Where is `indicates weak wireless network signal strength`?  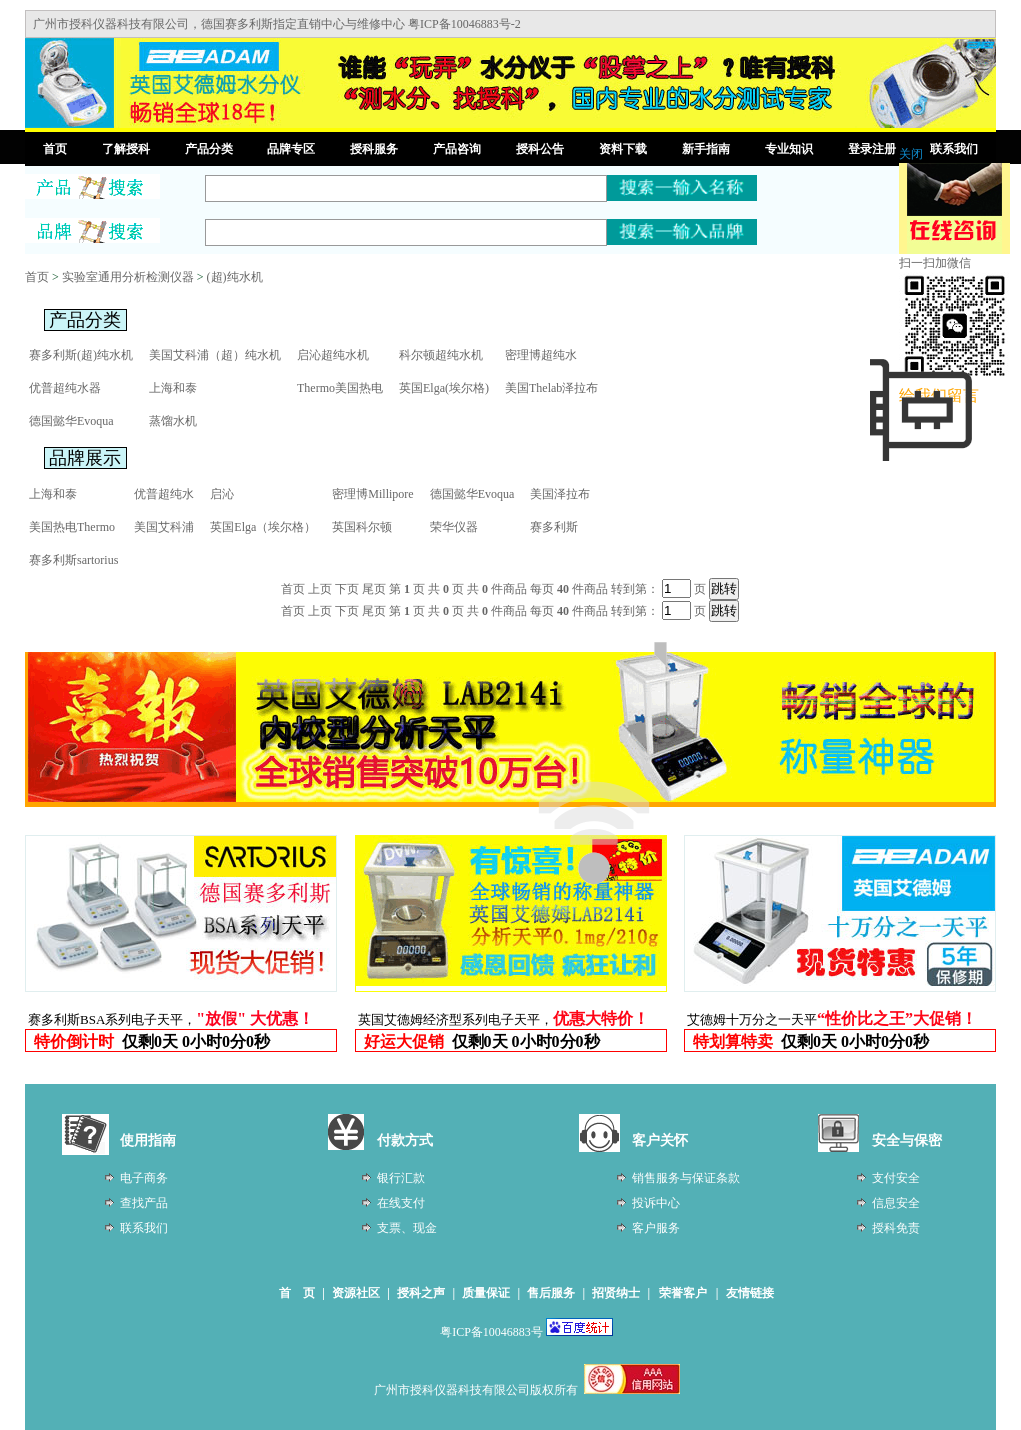
indicates weak wireless network signal strength is located at coordinates (594, 829).